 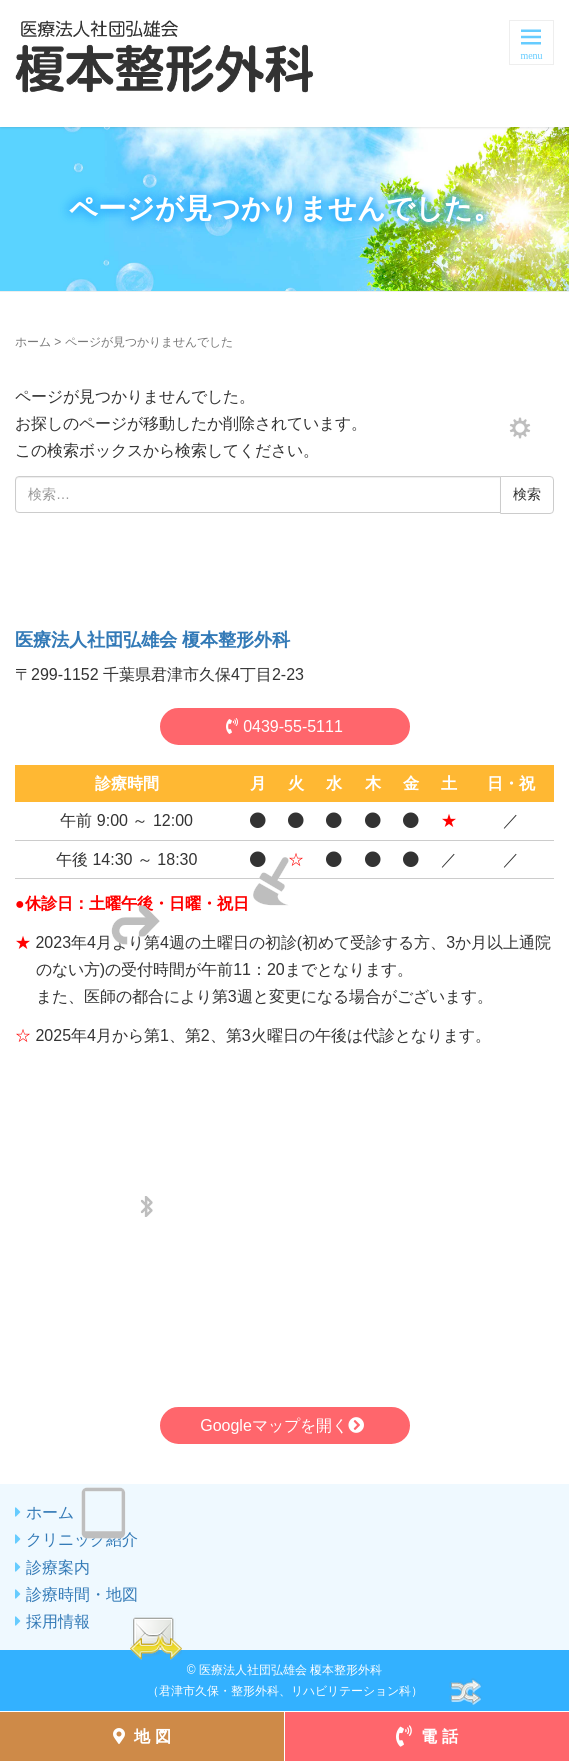 I want to click on access system settings, so click(x=520, y=428).